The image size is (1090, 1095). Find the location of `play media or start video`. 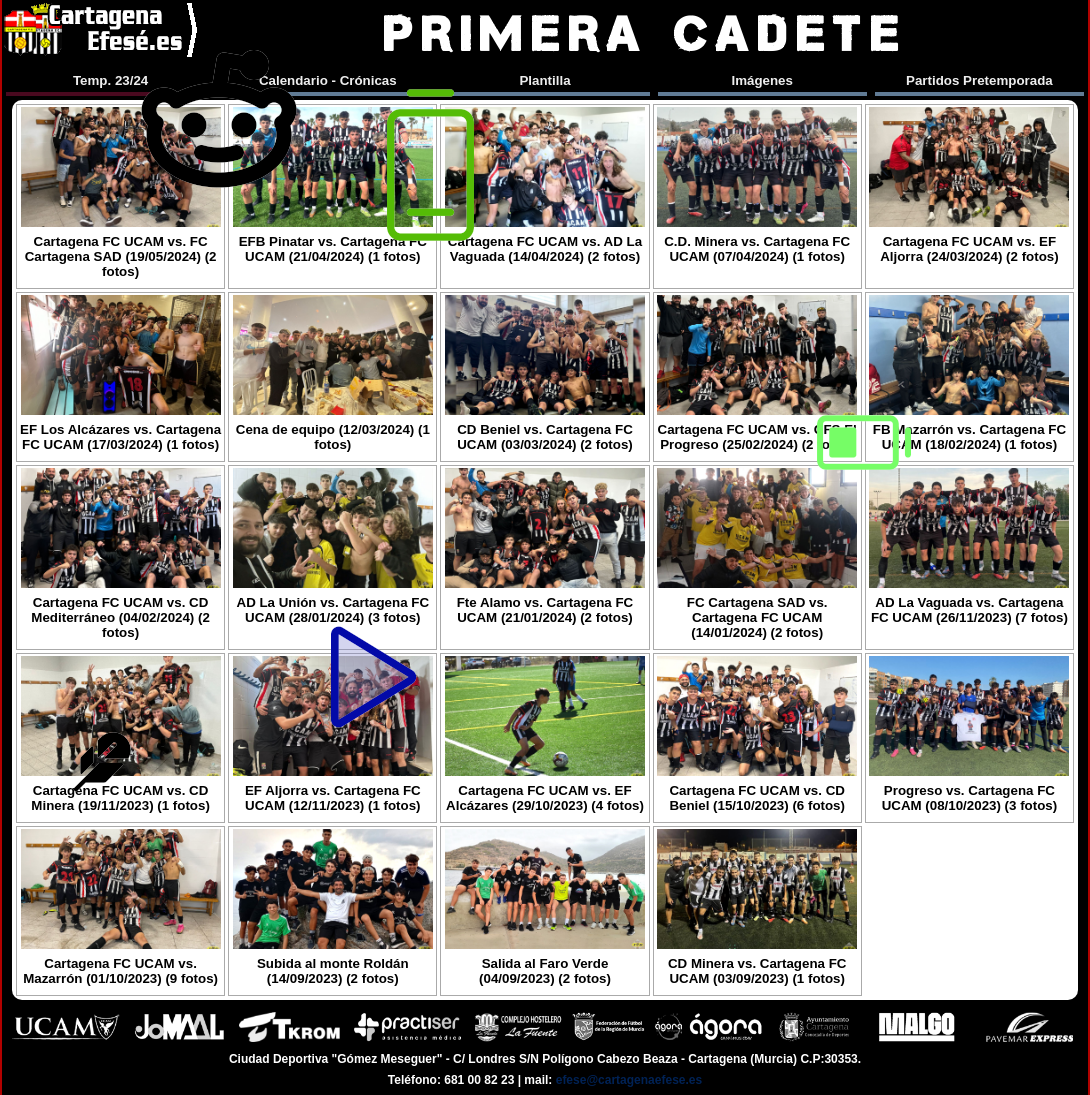

play media or start video is located at coordinates (362, 677).